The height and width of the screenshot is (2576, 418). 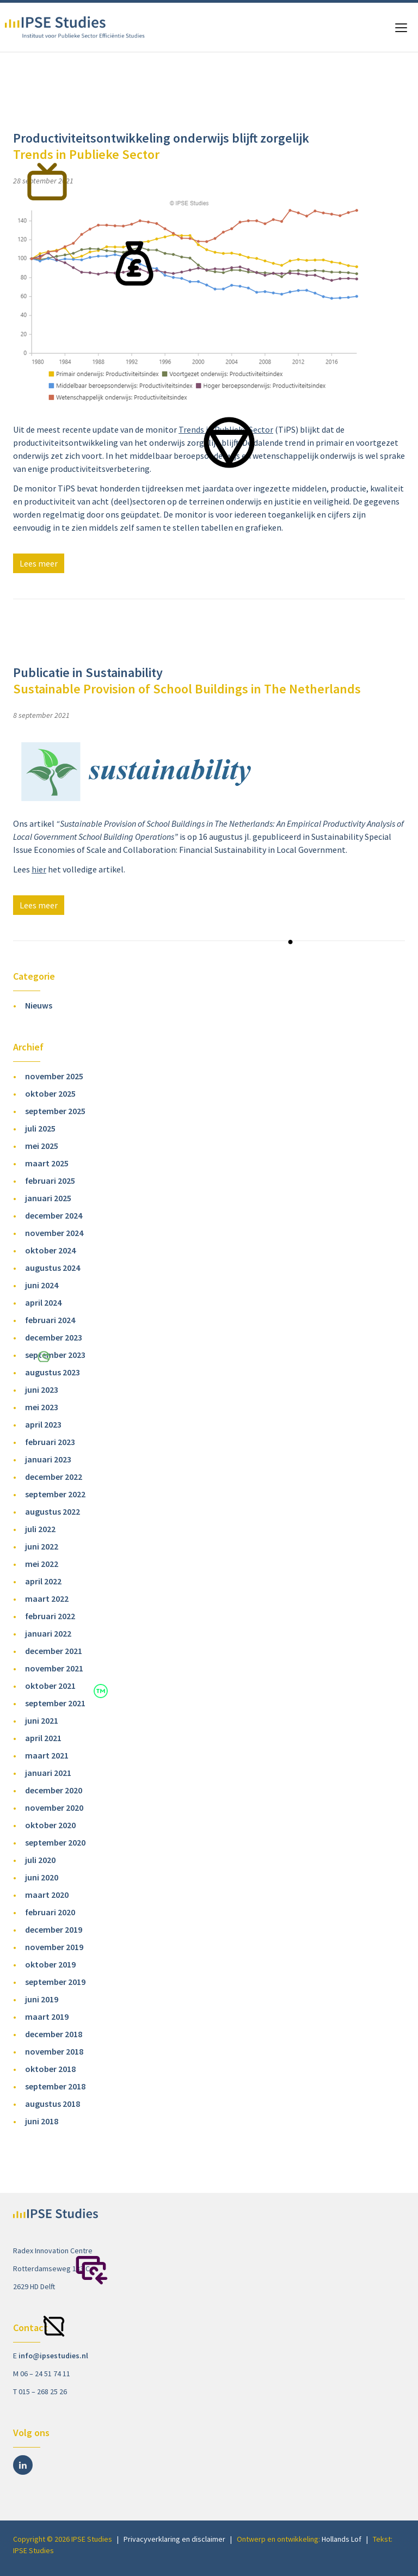 I want to click on view tax payment in pounds, so click(x=134, y=263).